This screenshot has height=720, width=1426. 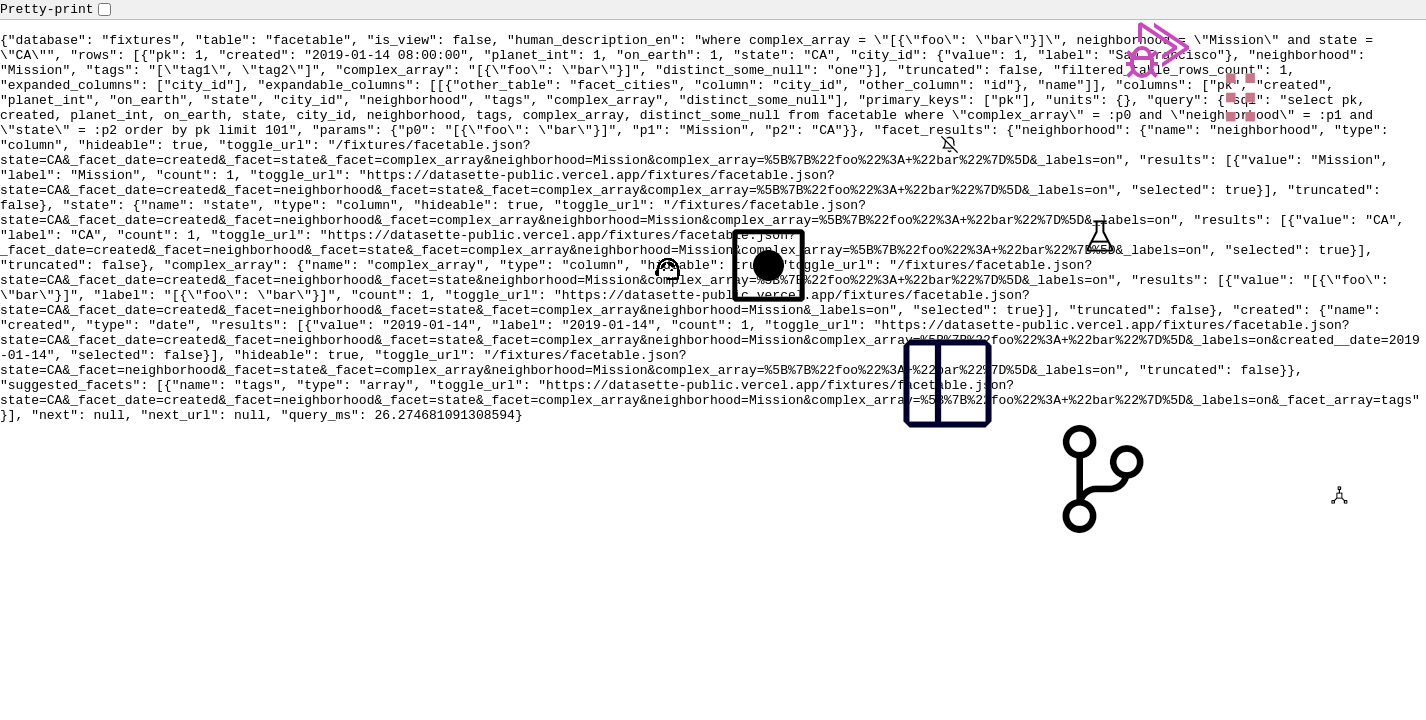 I want to click on view type hierarchy in code editor, so click(x=1340, y=495).